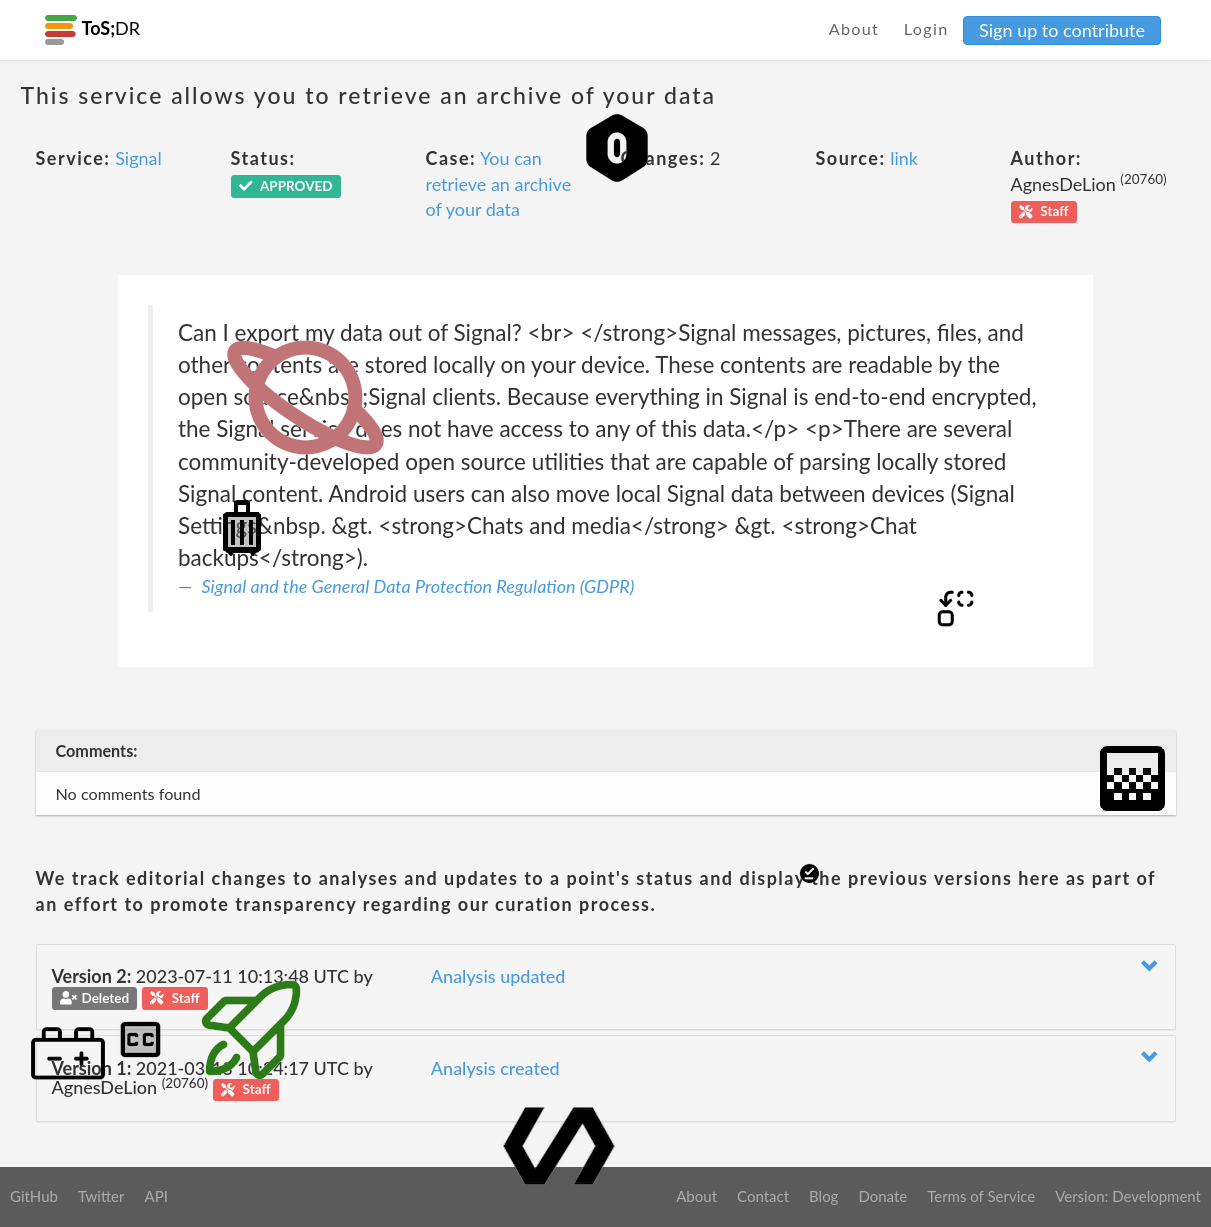  Describe the element at coordinates (68, 1056) in the screenshot. I see `check vehicle battery status` at that location.